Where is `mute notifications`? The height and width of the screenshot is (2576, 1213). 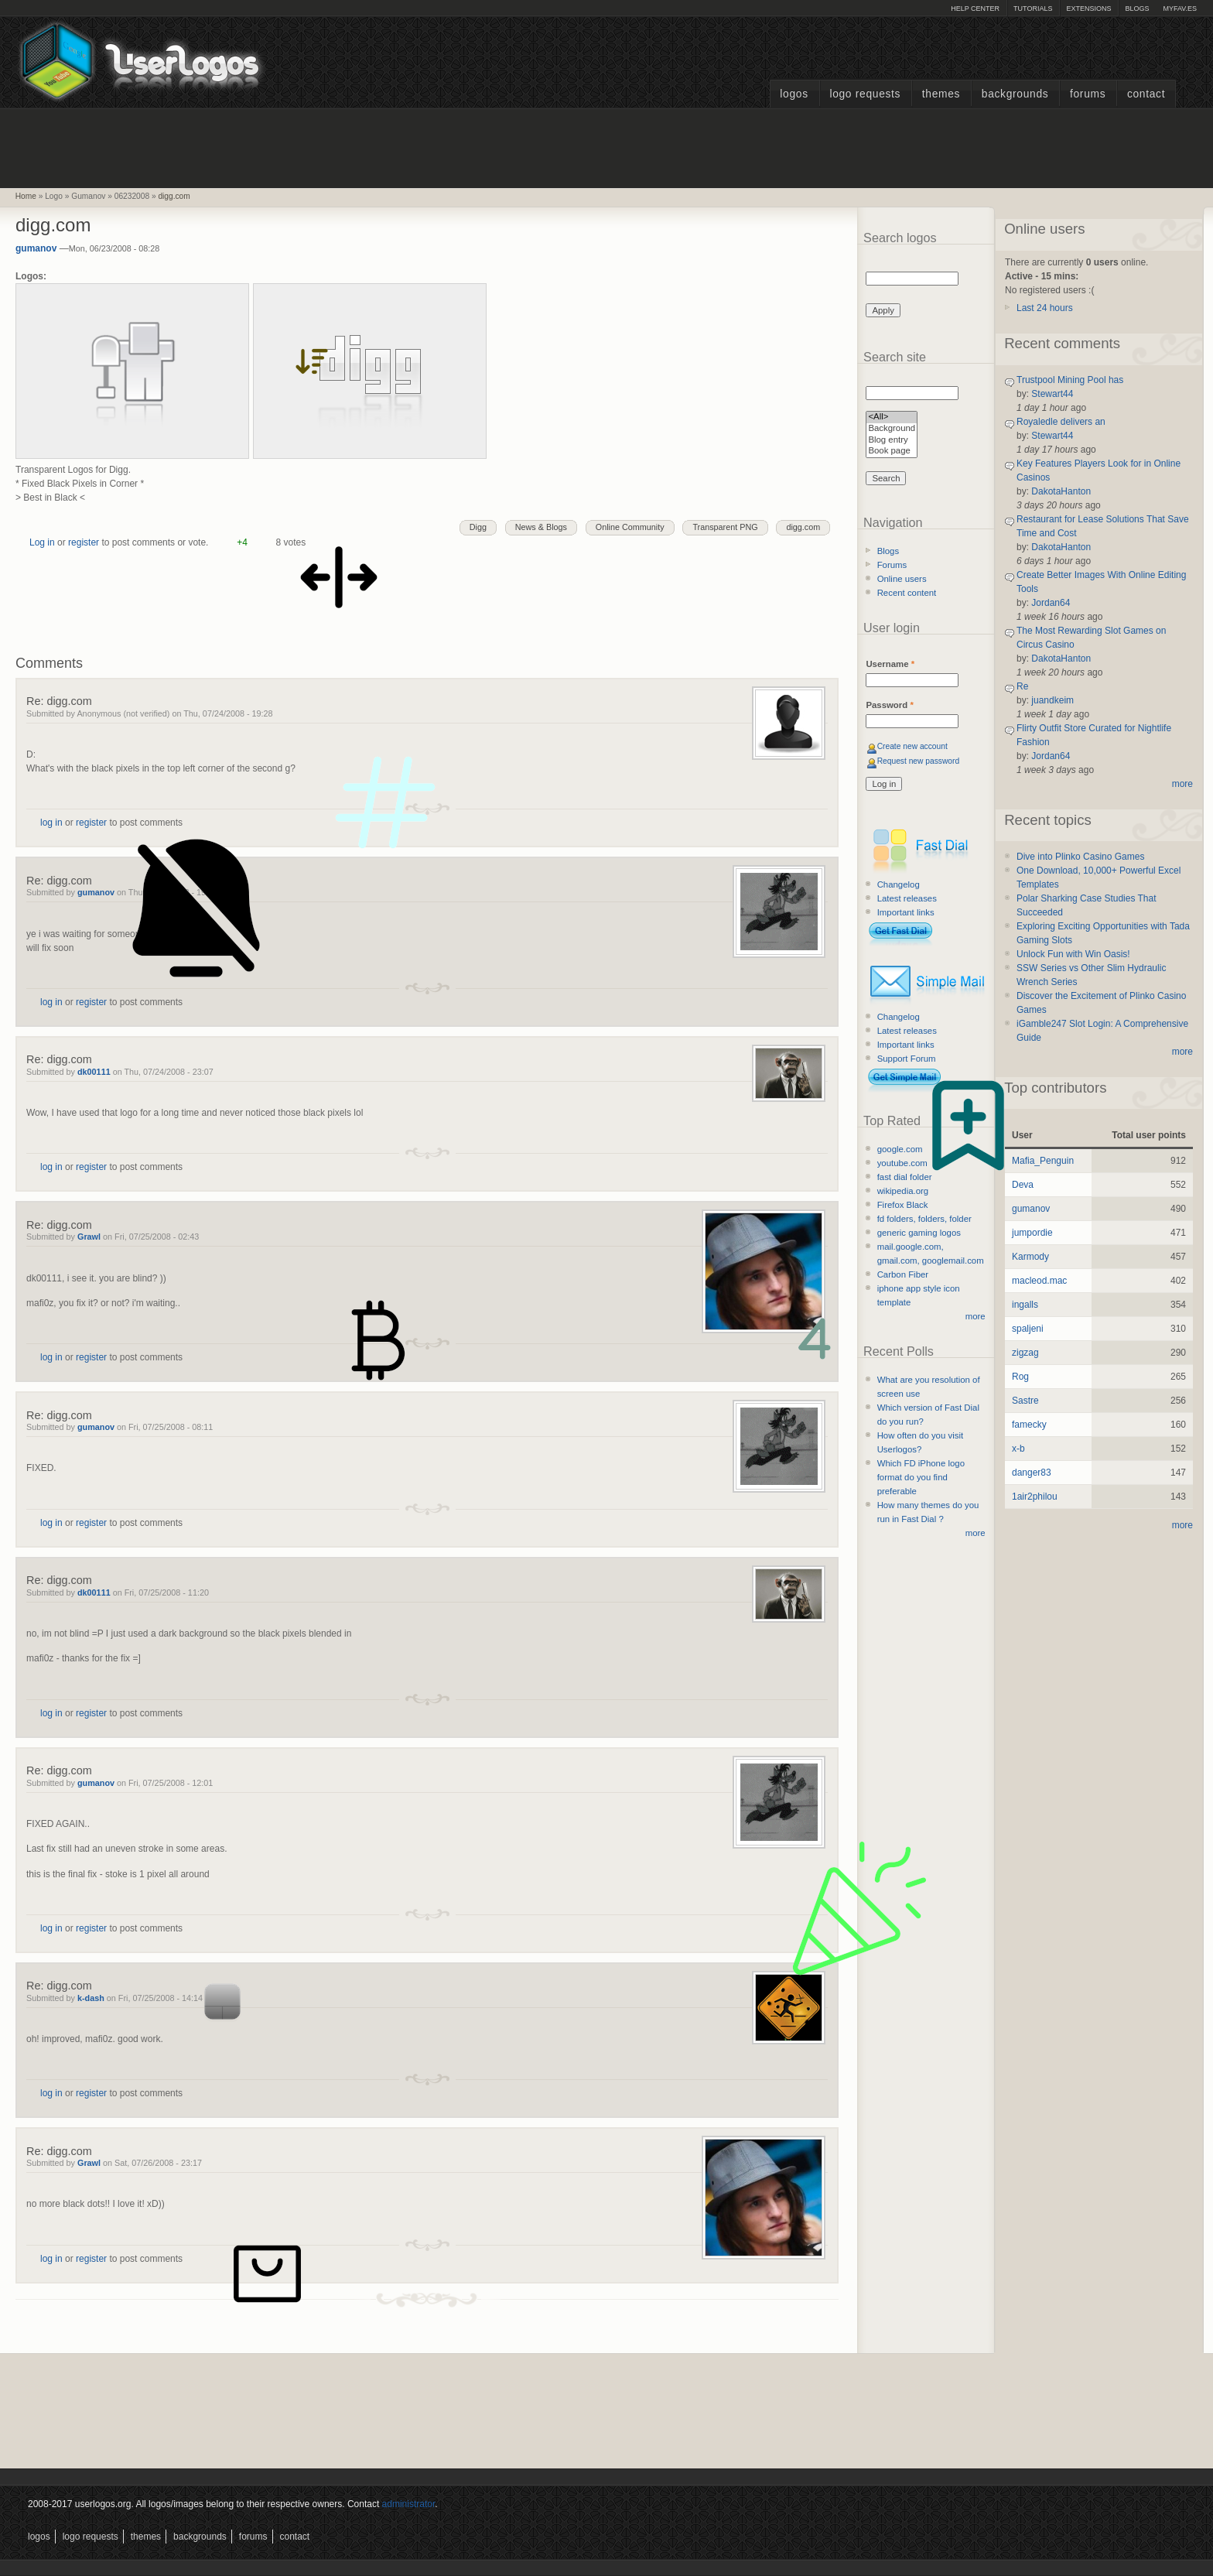 mute notifications is located at coordinates (196, 908).